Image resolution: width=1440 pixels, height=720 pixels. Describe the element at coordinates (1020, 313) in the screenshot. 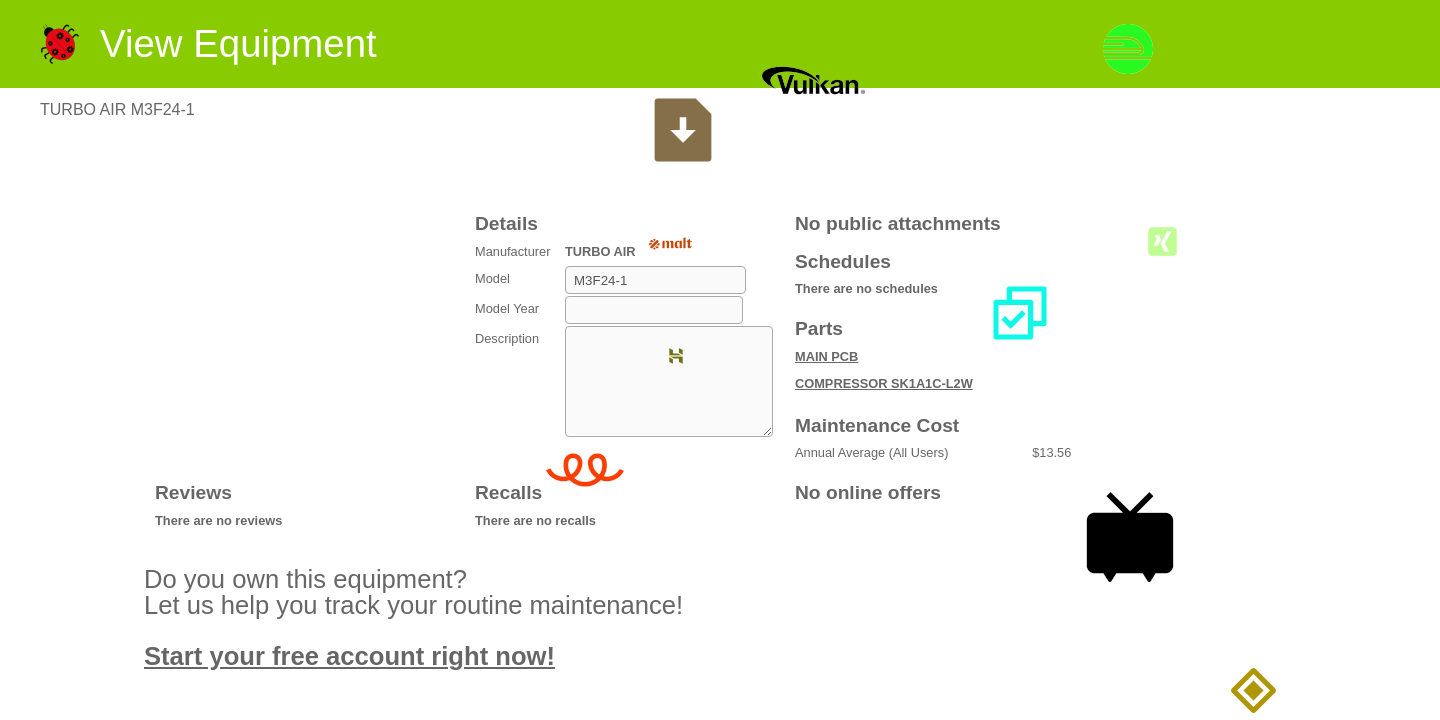

I see `select multiple items` at that location.